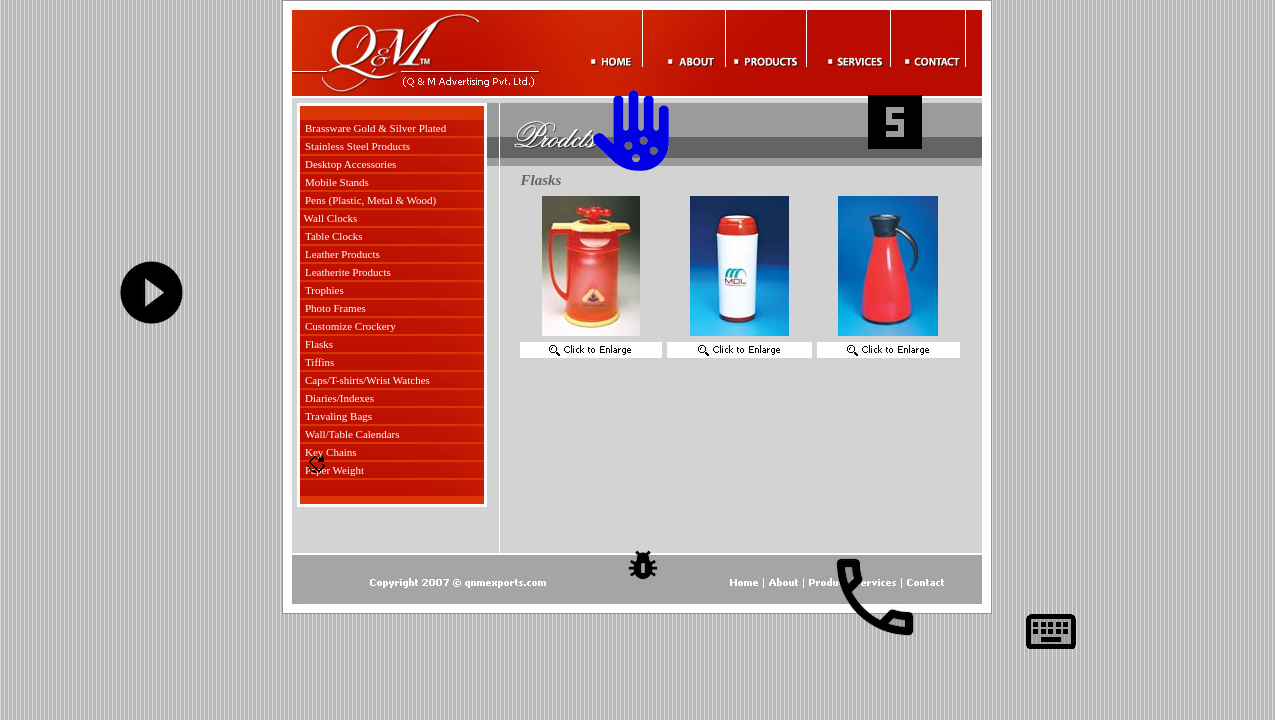 The width and height of the screenshot is (1275, 720). I want to click on make a phone call, so click(875, 597).